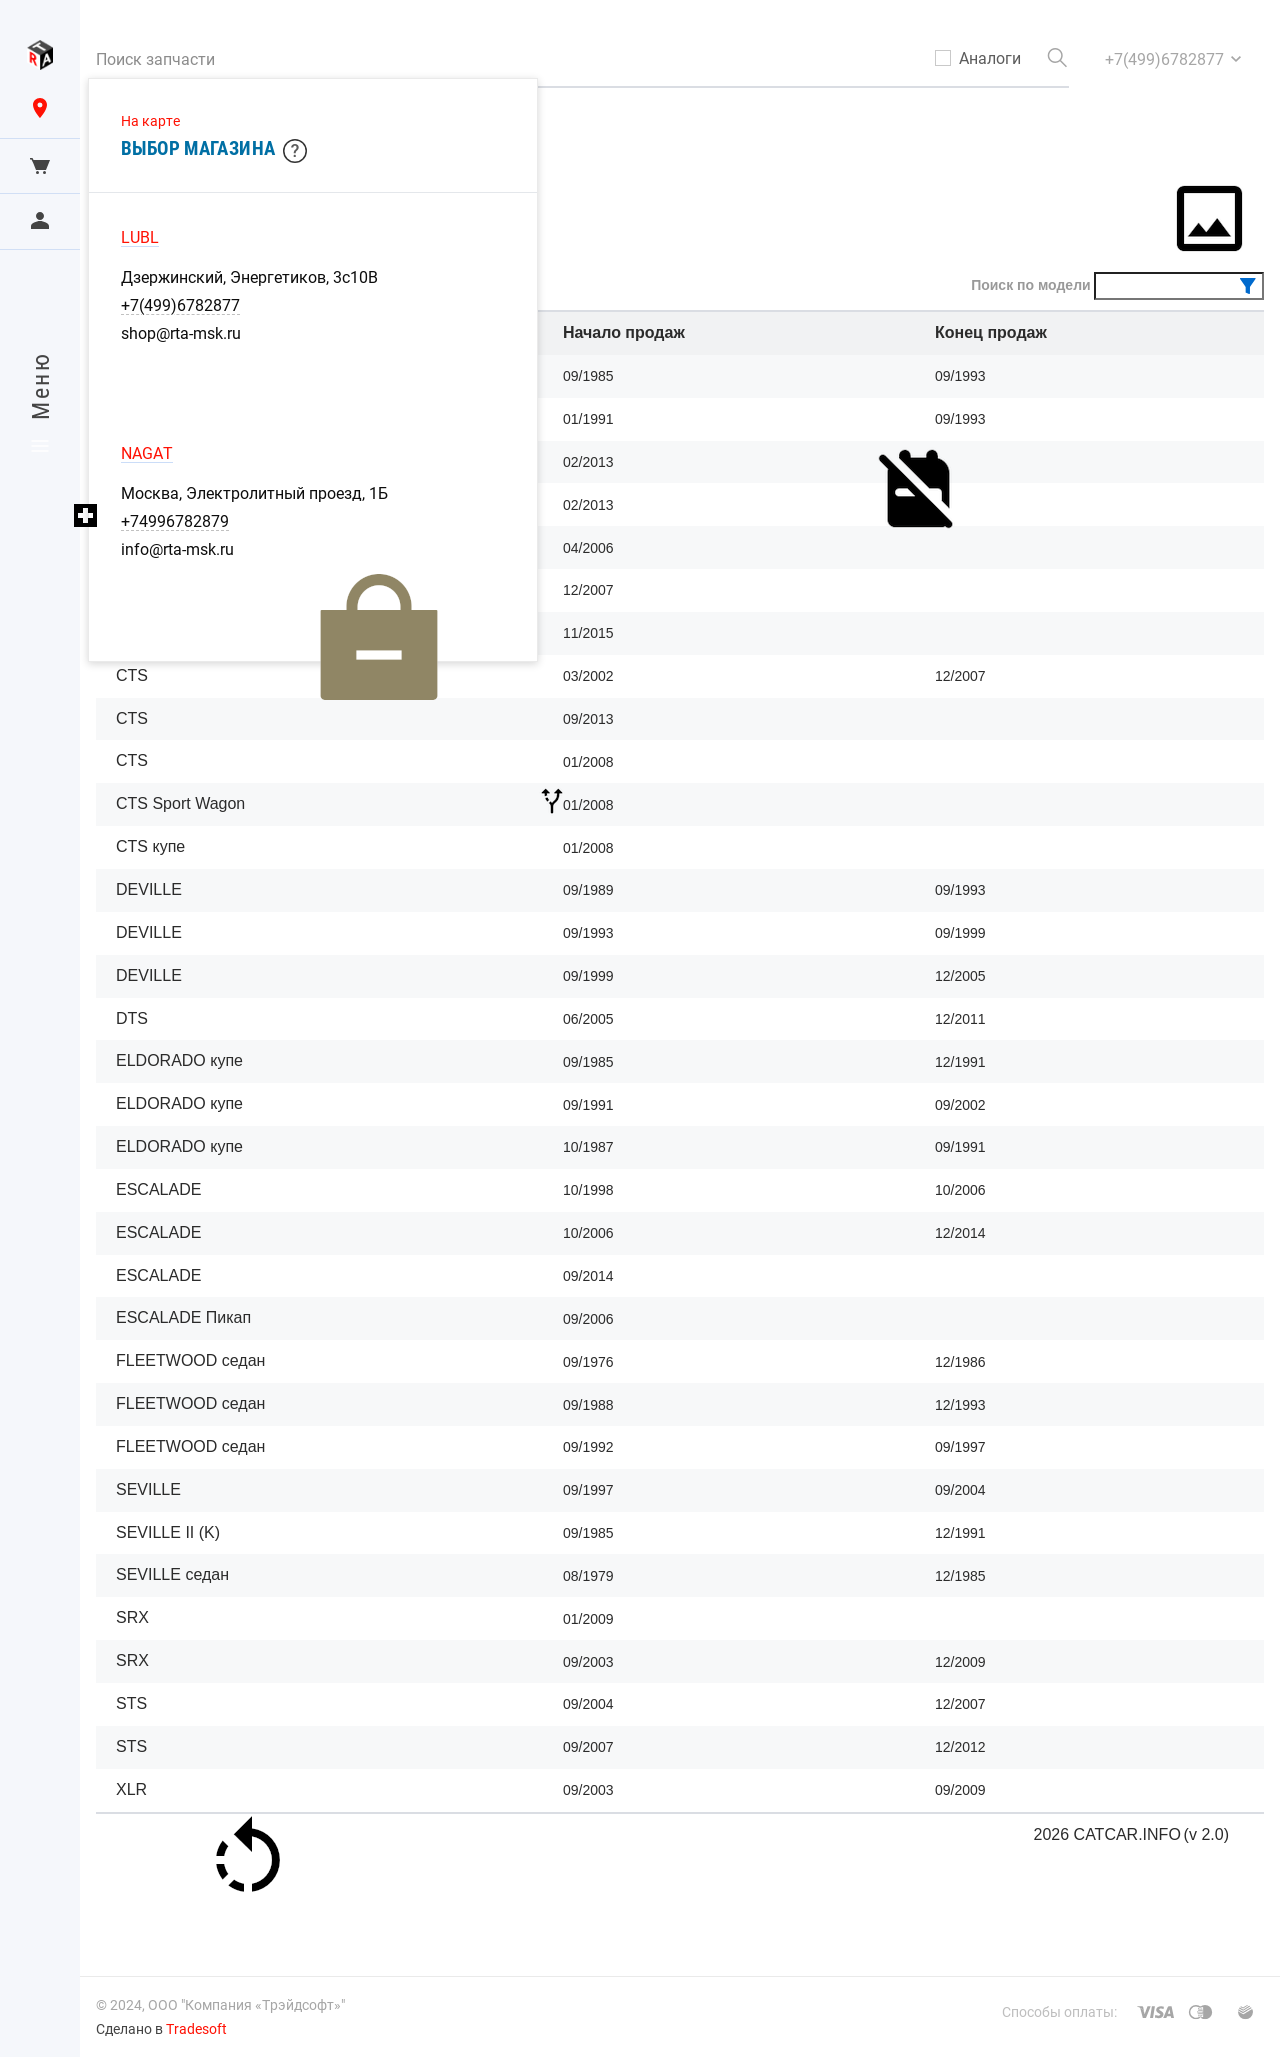 Image resolution: width=1280 pixels, height=2057 pixels. I want to click on no backpacks allowed, so click(918, 488).